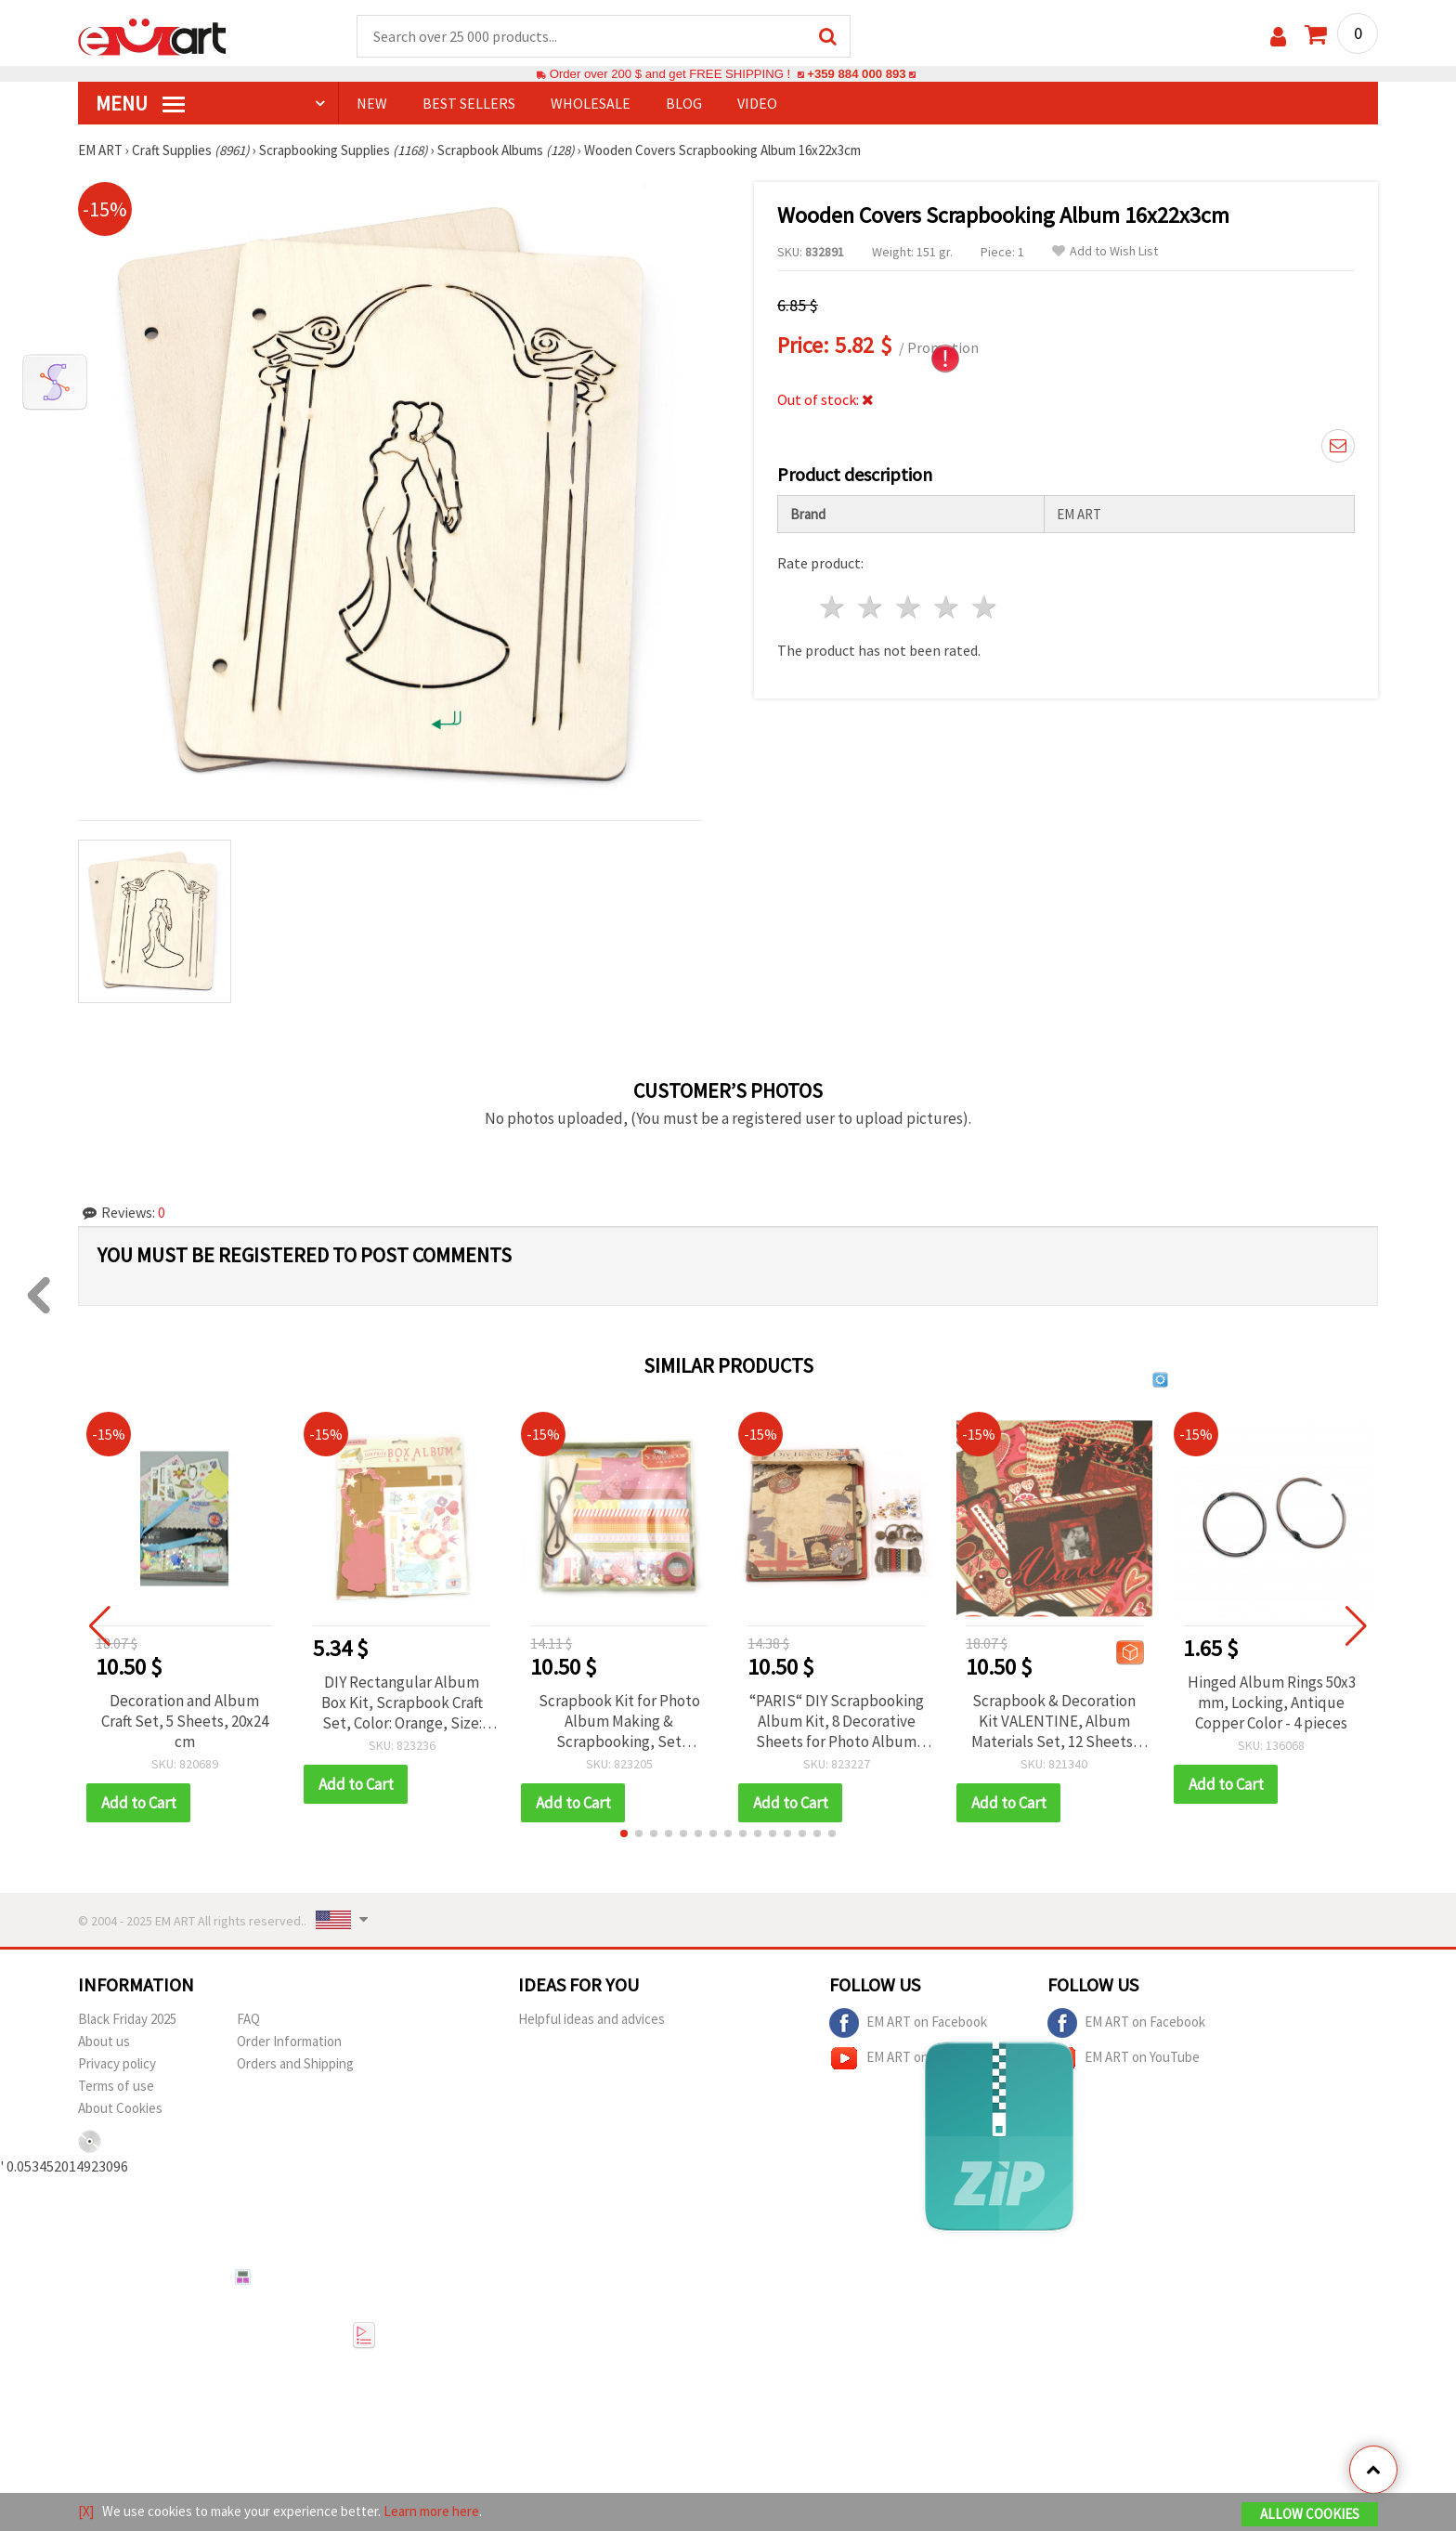  Describe the element at coordinates (945, 359) in the screenshot. I see `indicates a warning or alert in a dialog` at that location.